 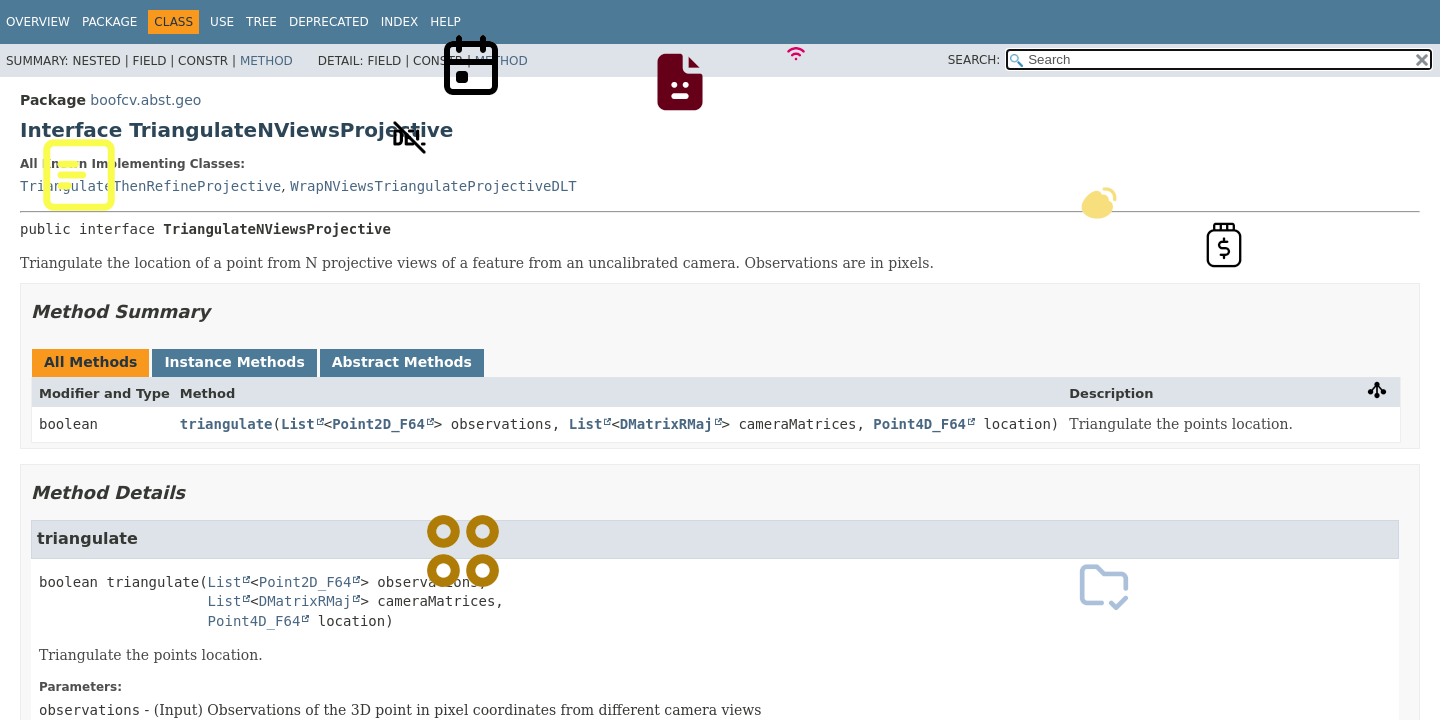 I want to click on indicates moderate wifi signal strength, so click(x=796, y=51).